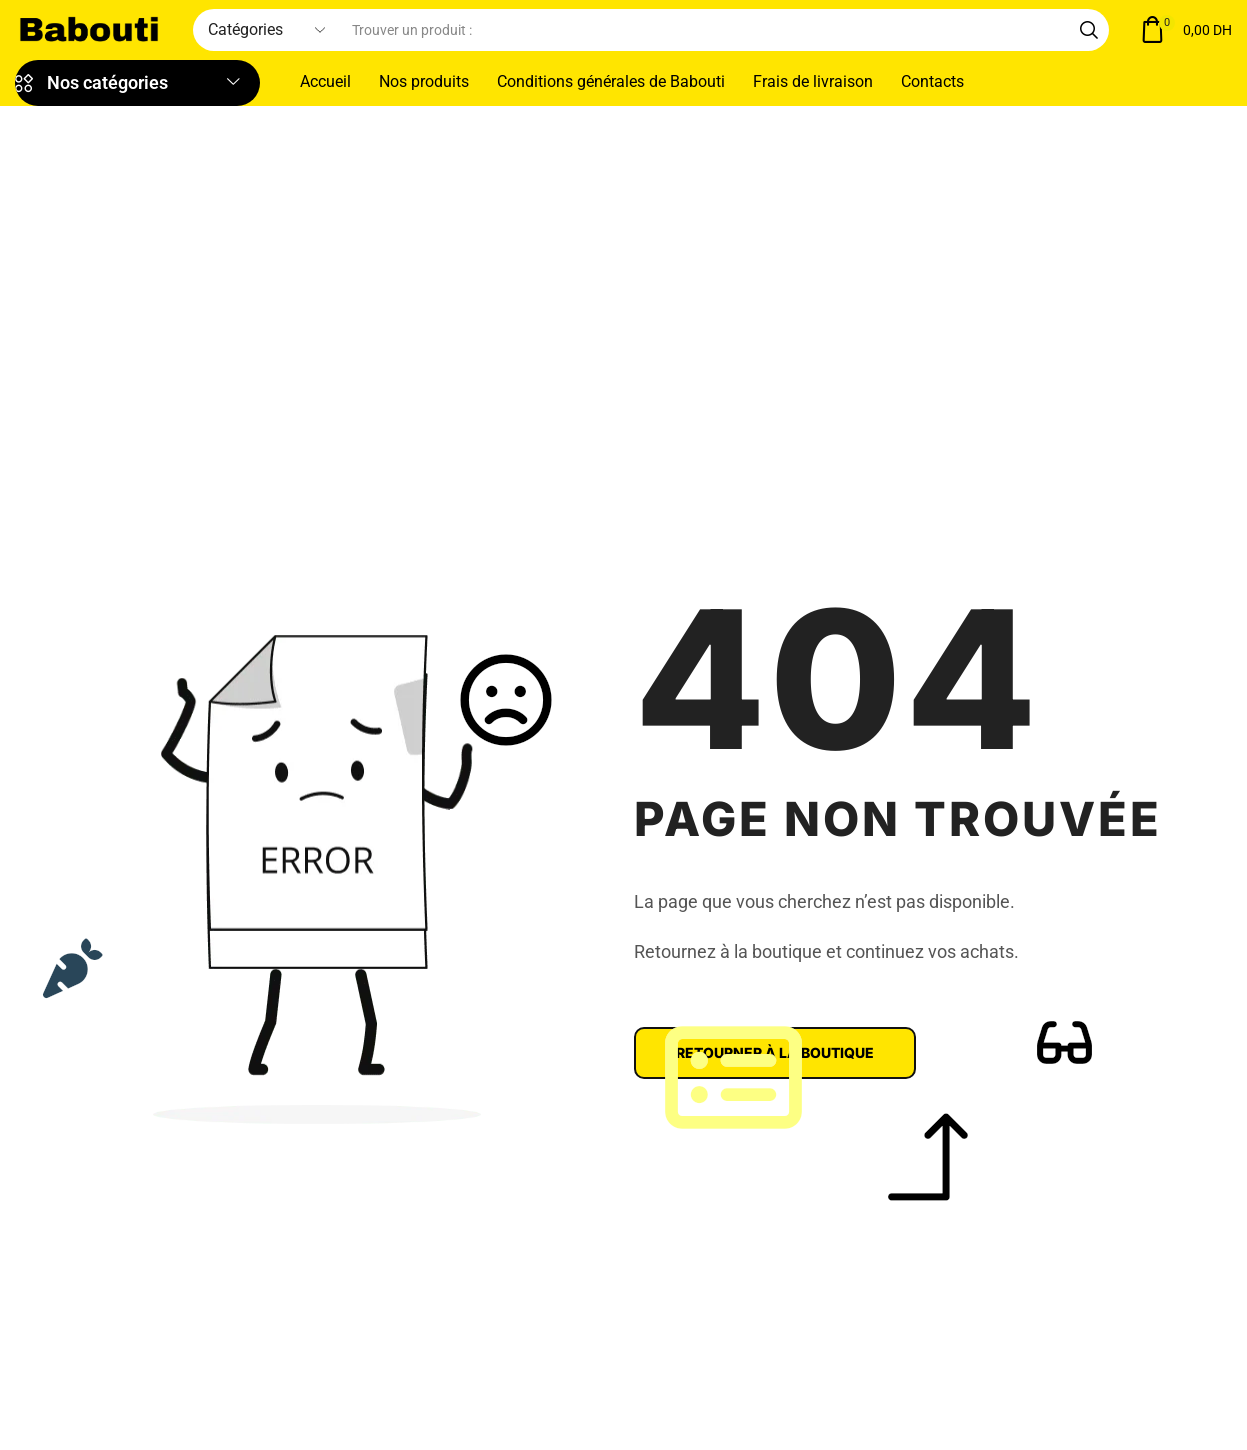 Image resolution: width=1247 pixels, height=1450 pixels. Describe the element at coordinates (506, 700) in the screenshot. I see `indicates negative feedback or dissatisfaction` at that location.